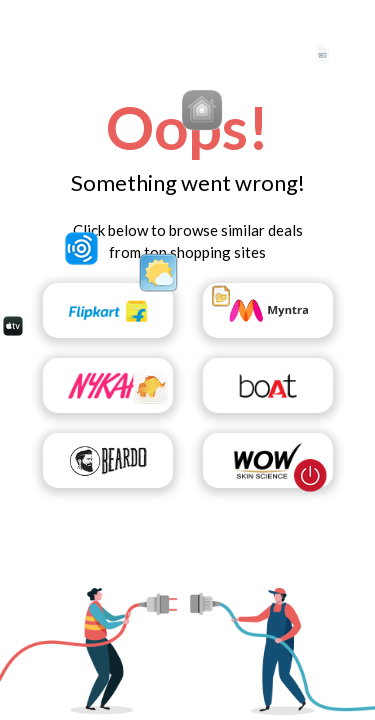 The width and height of the screenshot is (375, 720). Describe the element at coordinates (150, 386) in the screenshot. I see `open TablePlus database management app` at that location.